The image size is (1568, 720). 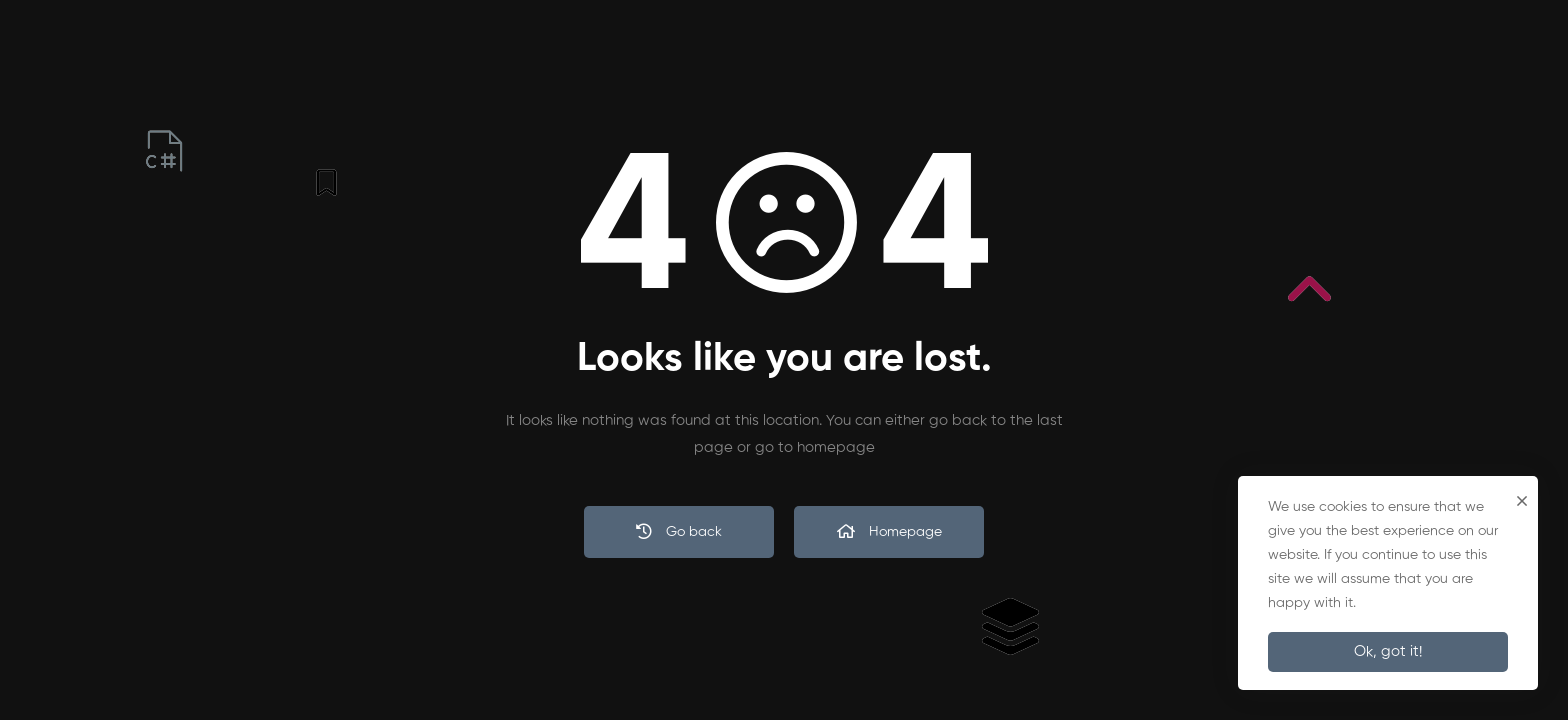 I want to click on save this item for later, so click(x=326, y=182).